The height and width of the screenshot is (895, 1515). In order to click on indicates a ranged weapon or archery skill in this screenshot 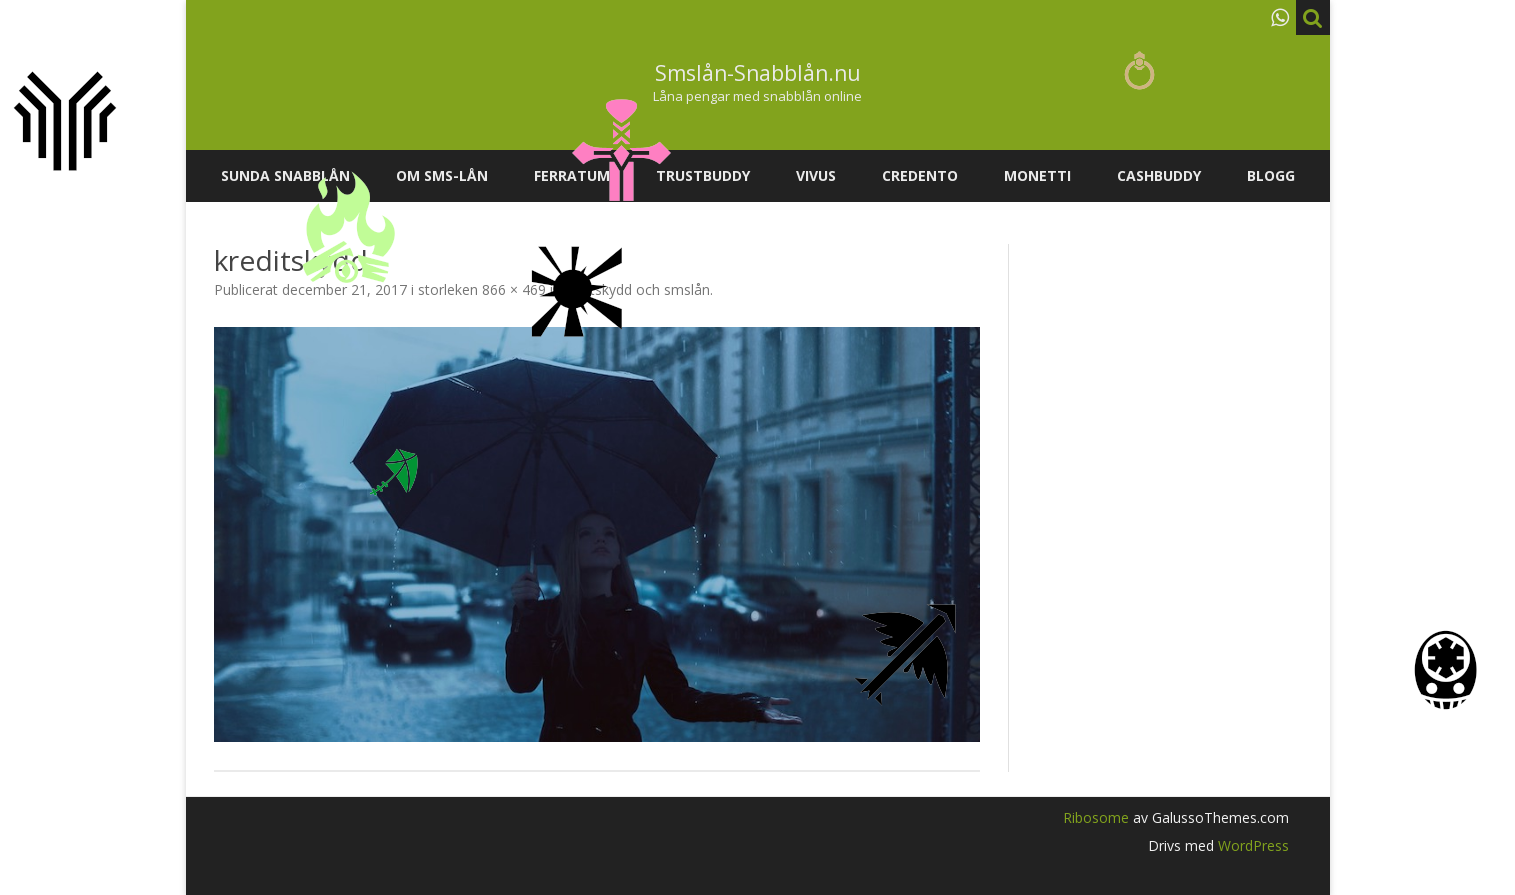, I will do `click(905, 655)`.